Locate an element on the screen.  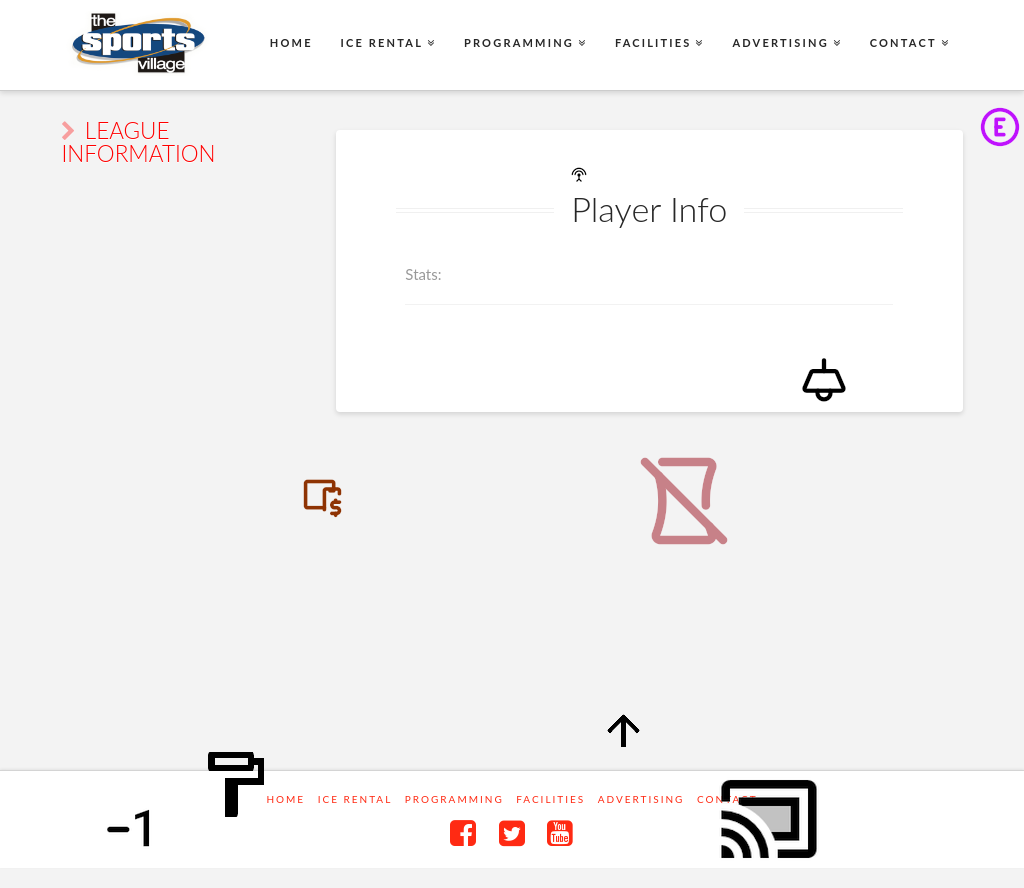
apply formatting style to selected content is located at coordinates (234, 784).